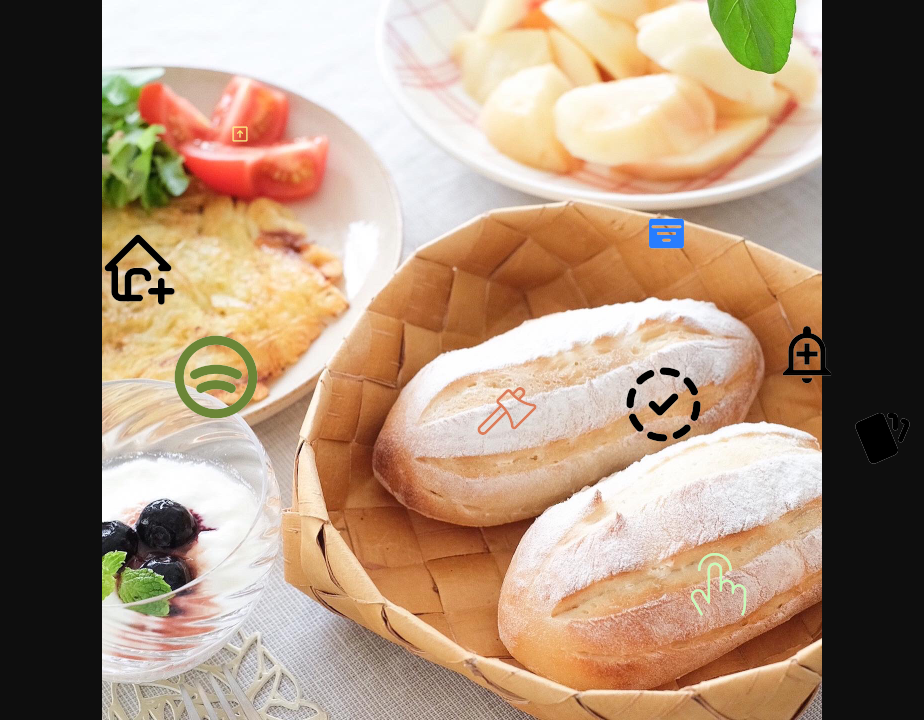 The image size is (924, 720). I want to click on add a new reminder or alert, so click(807, 354).